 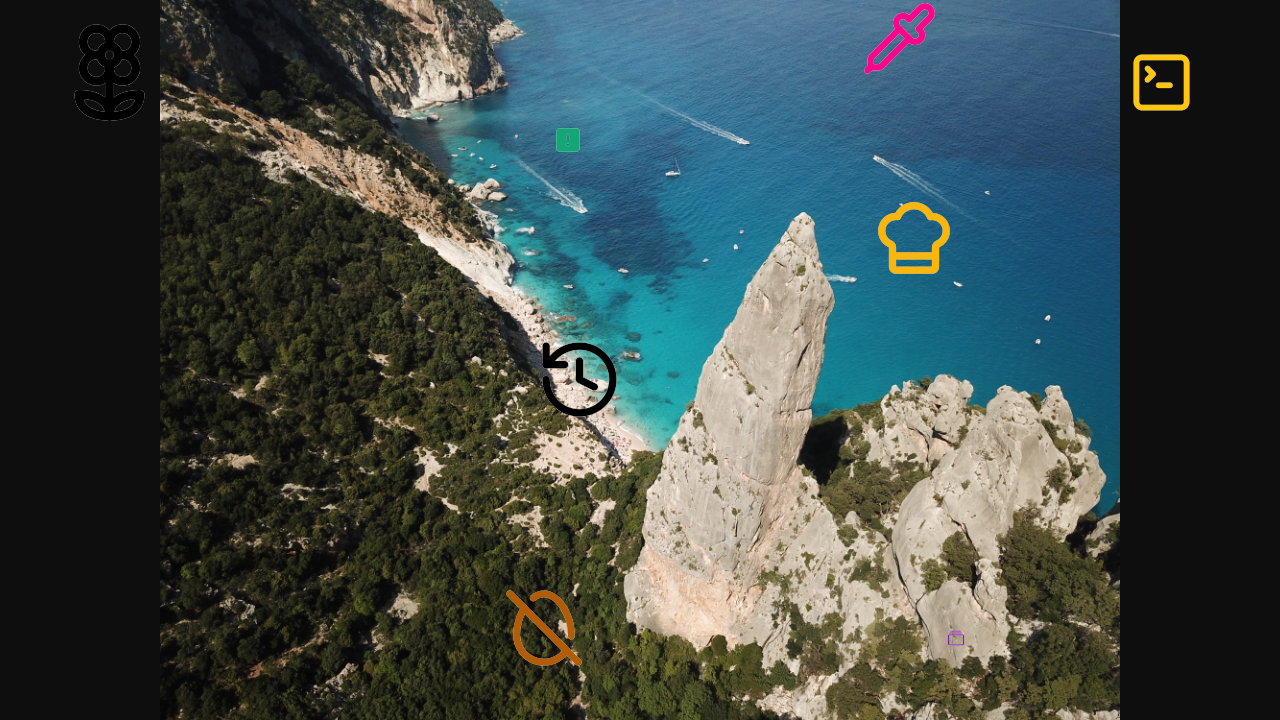 I want to click on browse recipes or cooking content, so click(x=914, y=238).